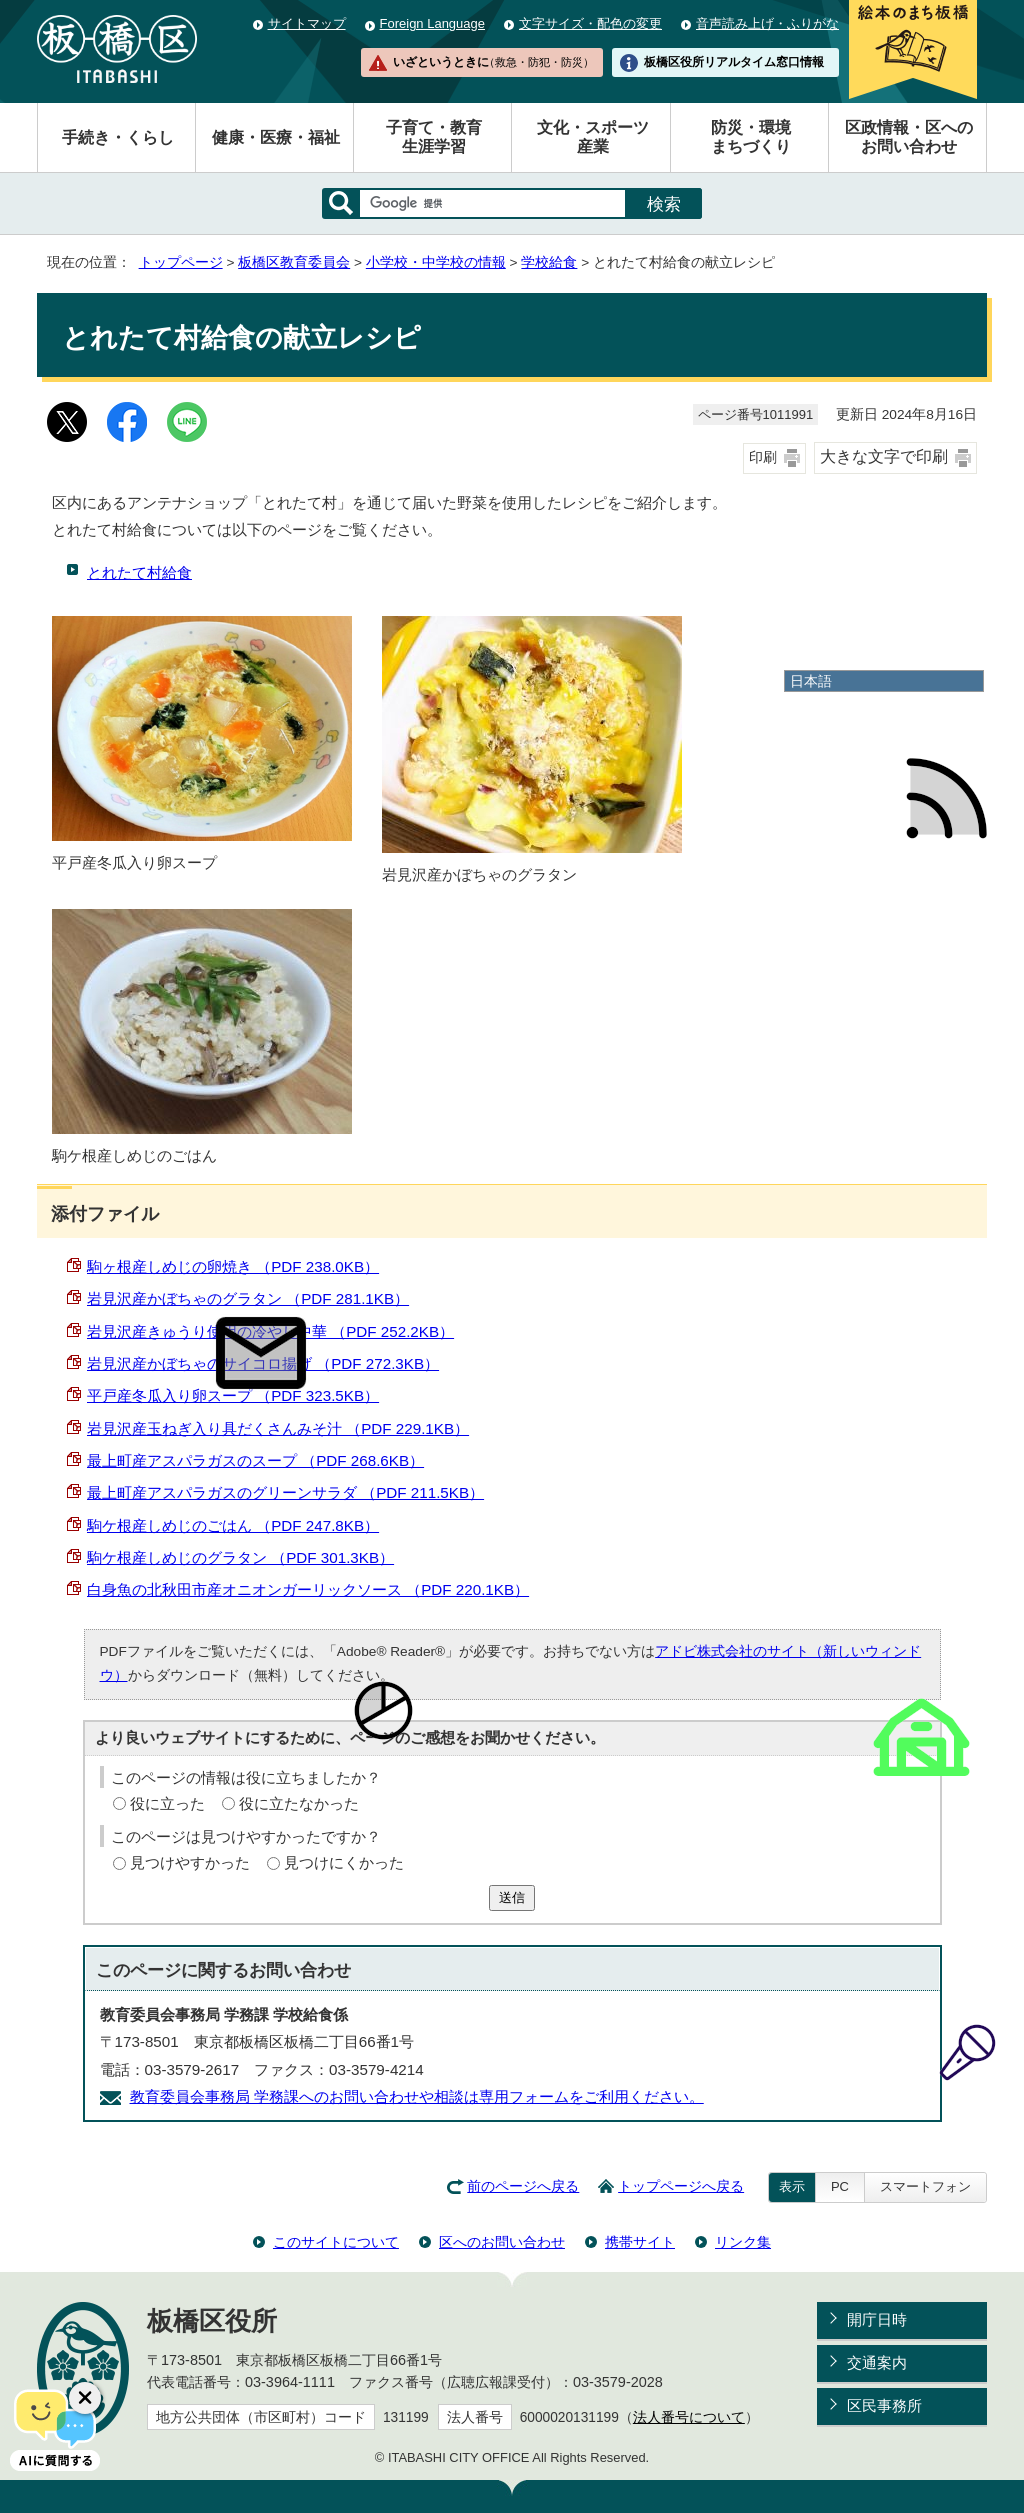  What do you see at coordinates (966, 2053) in the screenshot?
I see `access voice recording or audio input` at bounding box center [966, 2053].